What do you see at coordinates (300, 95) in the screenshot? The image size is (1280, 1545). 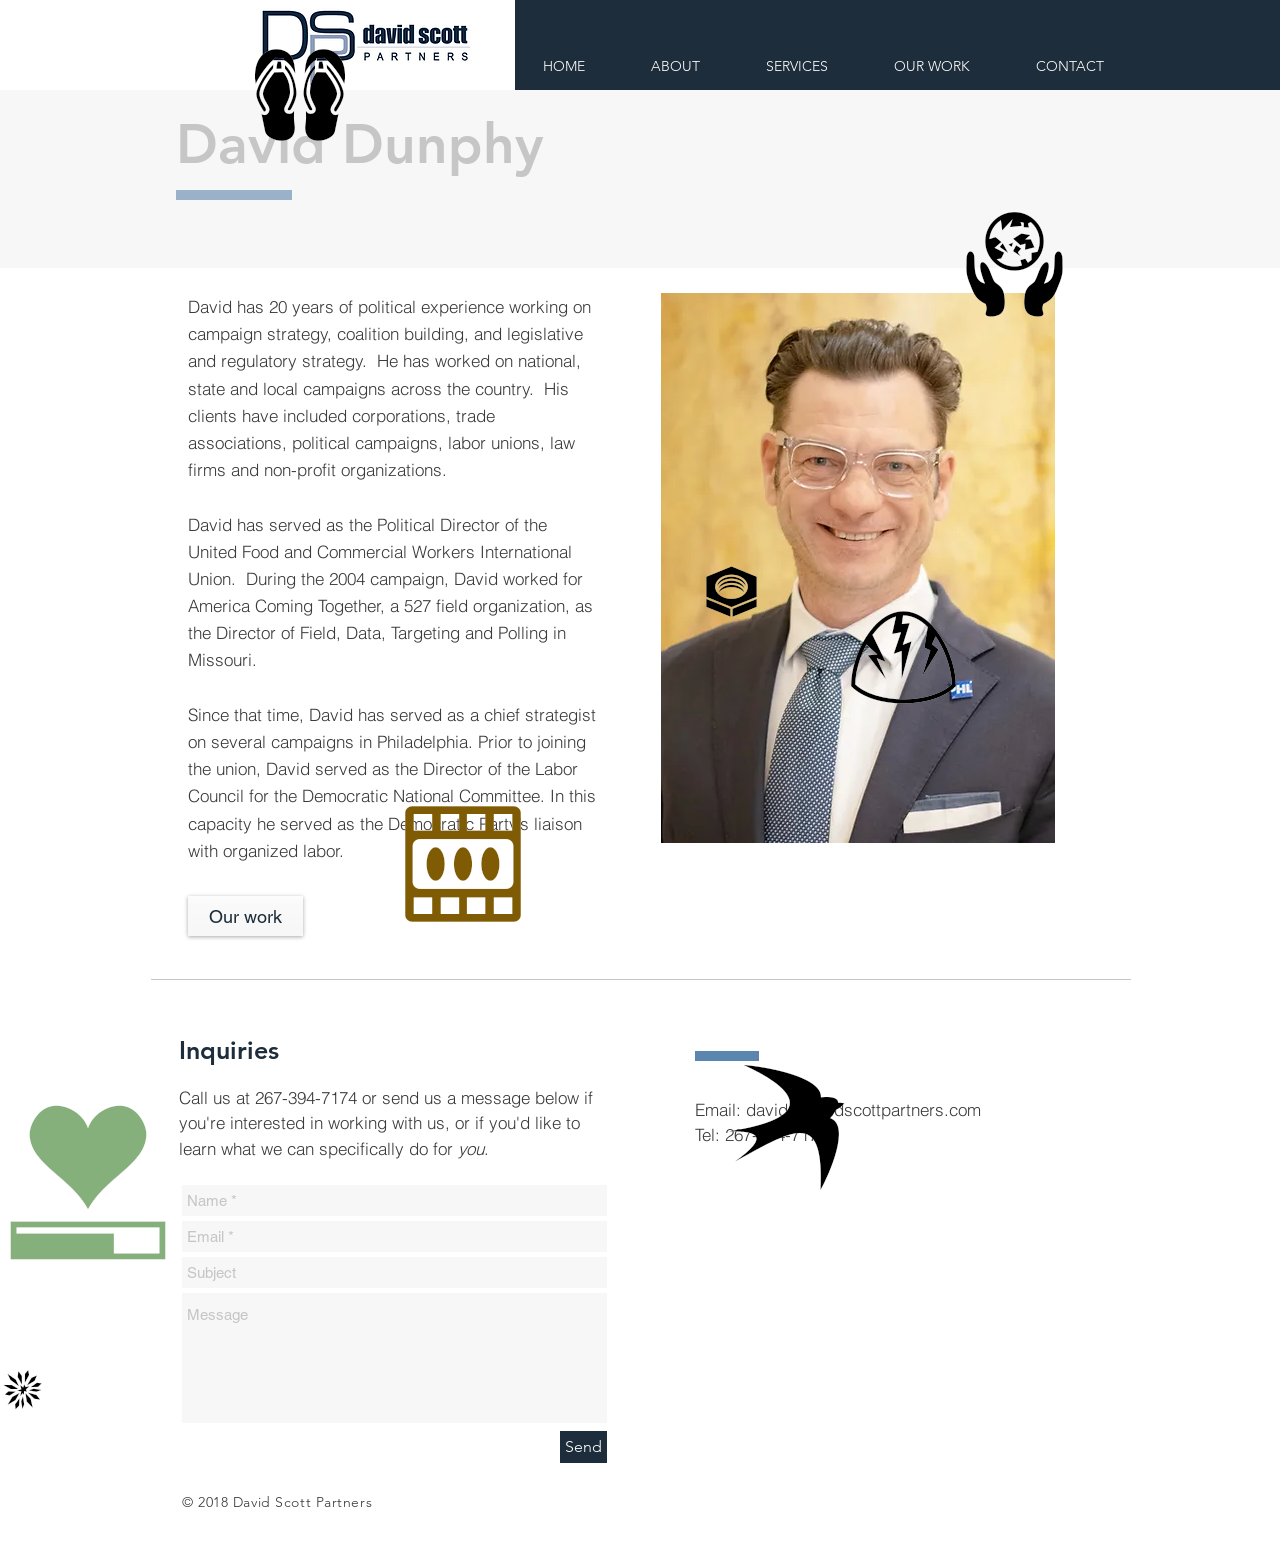 I see `browse beach or summer-related content` at bounding box center [300, 95].